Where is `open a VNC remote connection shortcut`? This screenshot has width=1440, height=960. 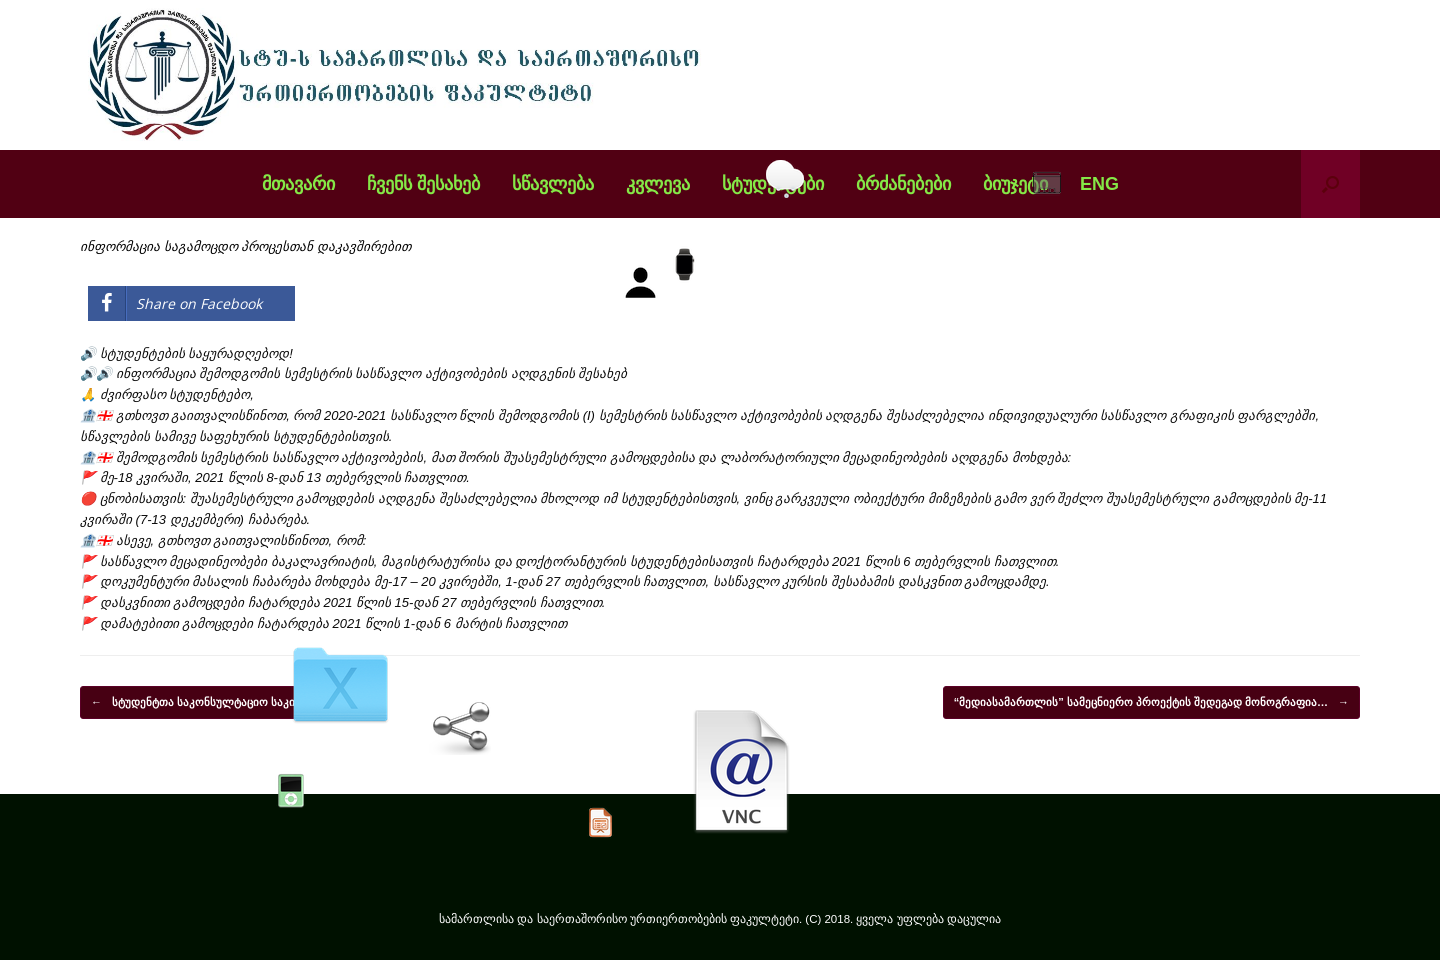 open a VNC remote connection shortcut is located at coordinates (741, 773).